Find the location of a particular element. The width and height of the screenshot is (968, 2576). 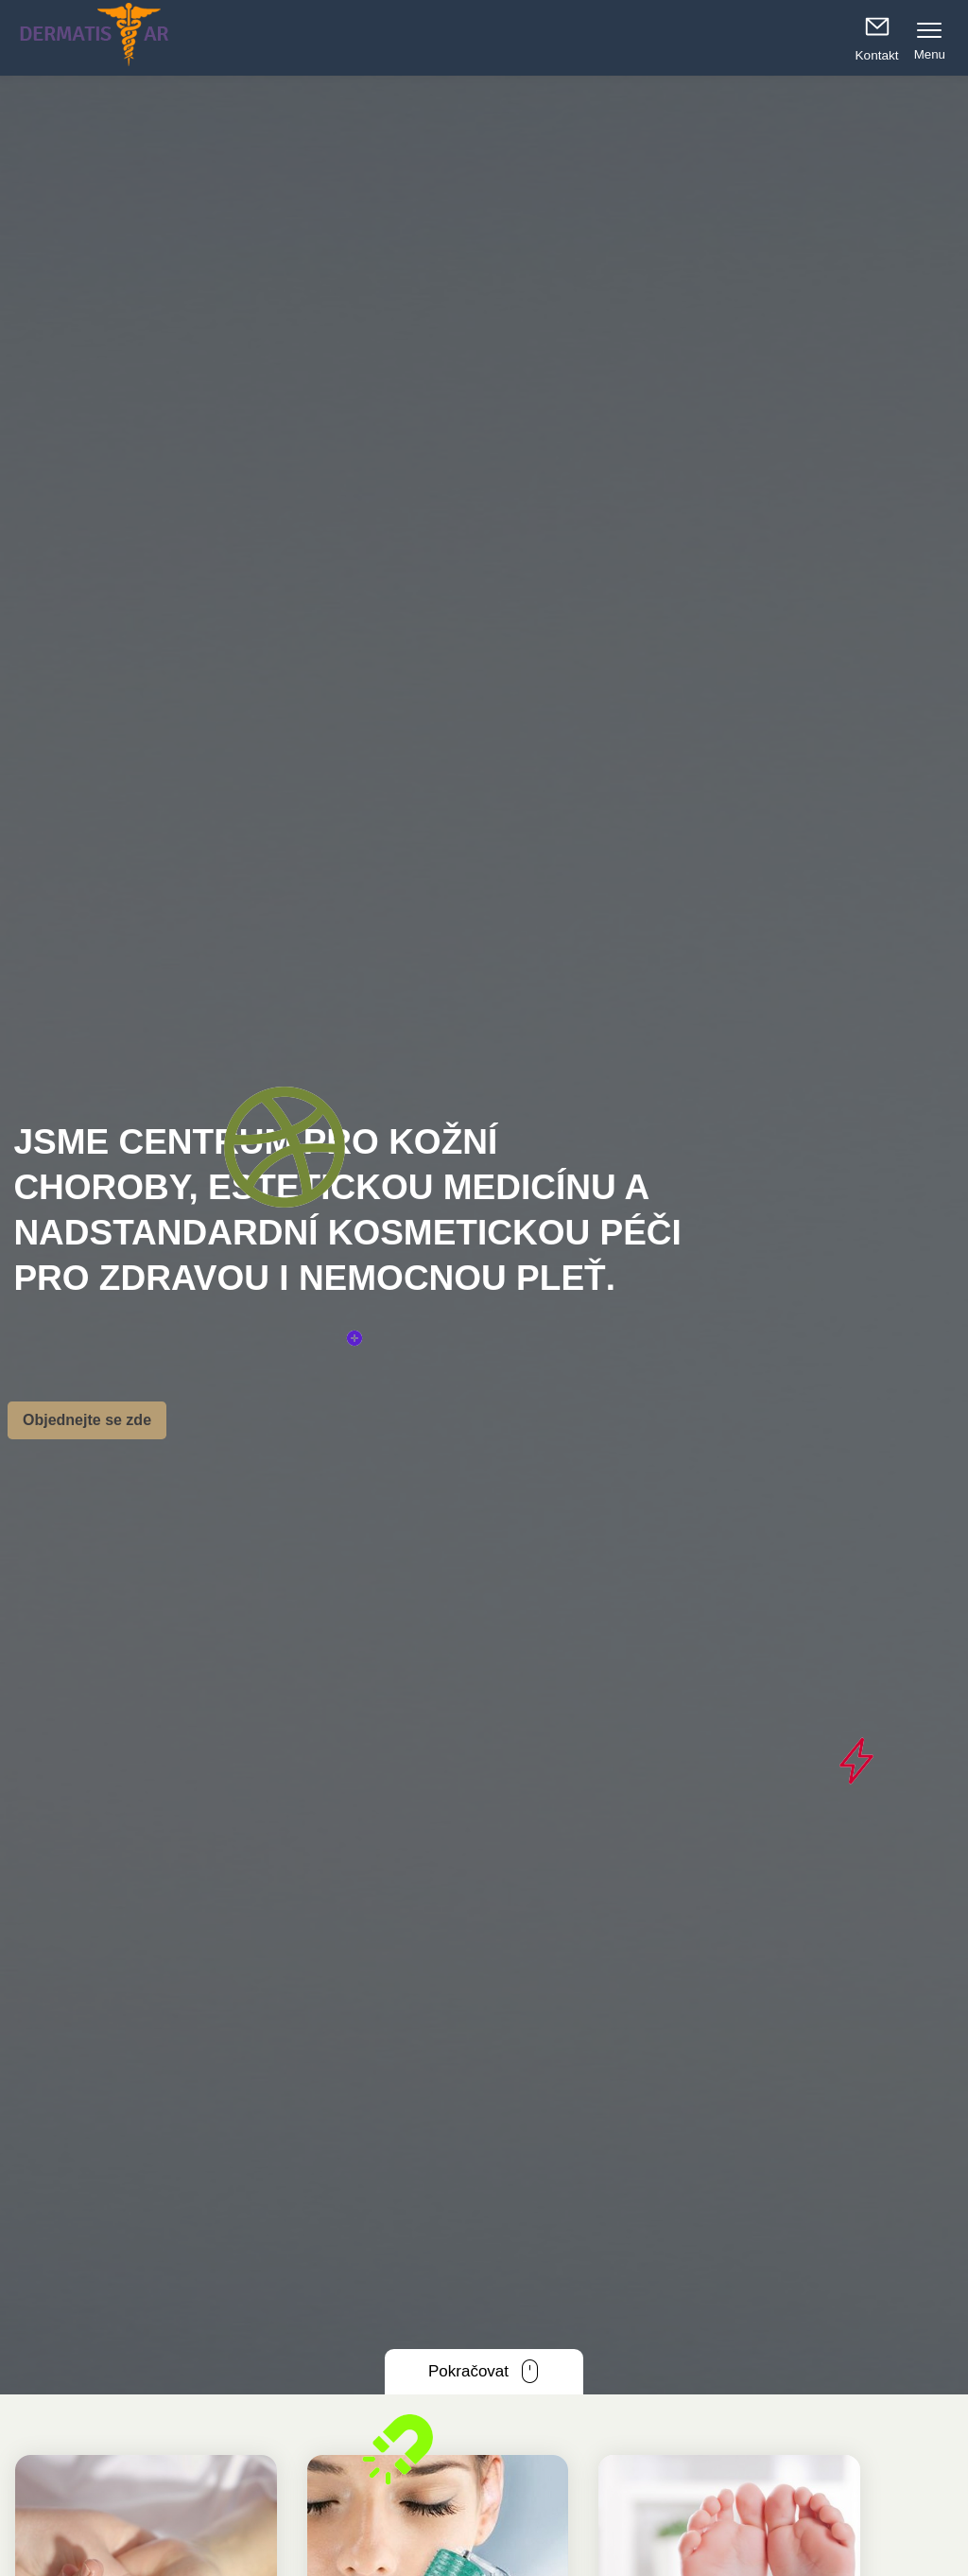

visit dribbble profile or portfolio is located at coordinates (285, 1147).